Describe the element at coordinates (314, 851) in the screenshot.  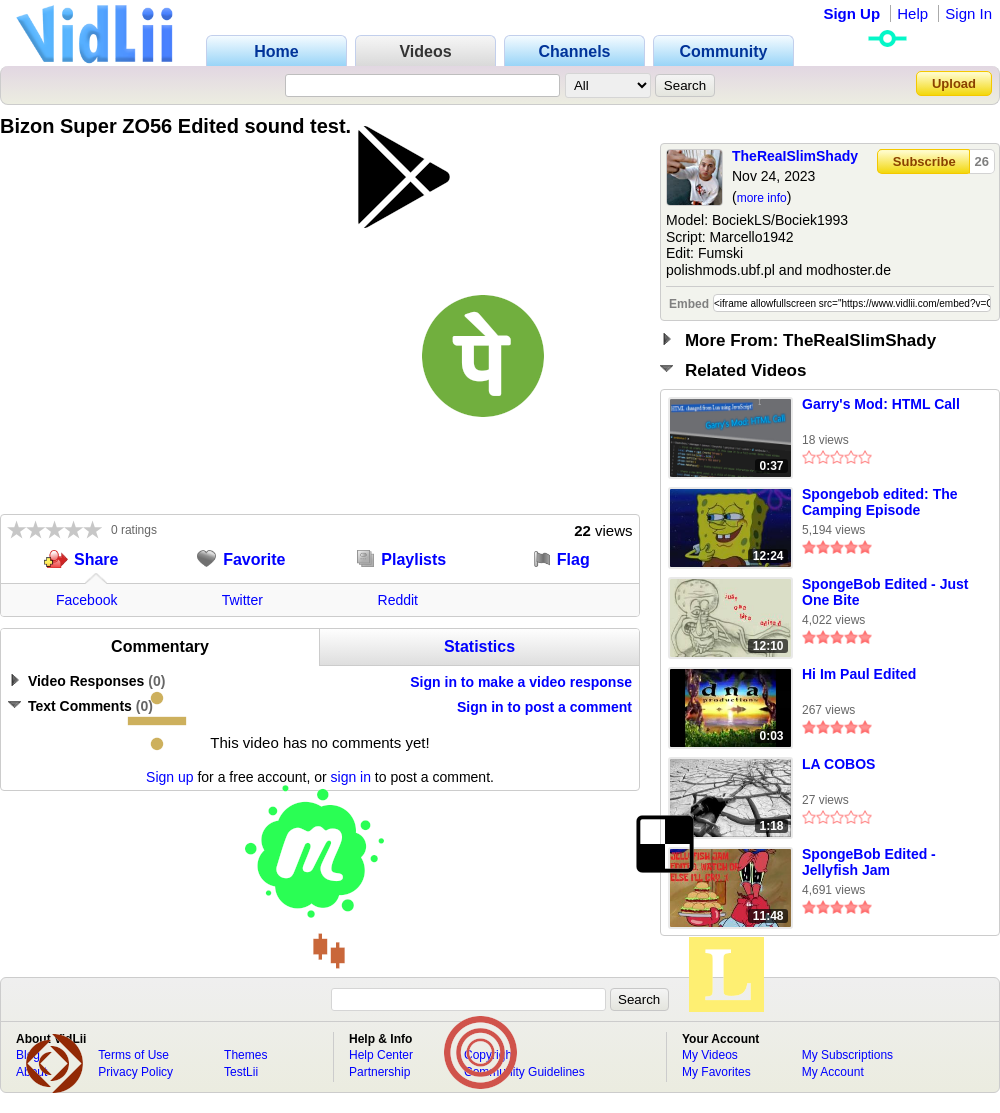
I see `open the Meetup app` at that location.